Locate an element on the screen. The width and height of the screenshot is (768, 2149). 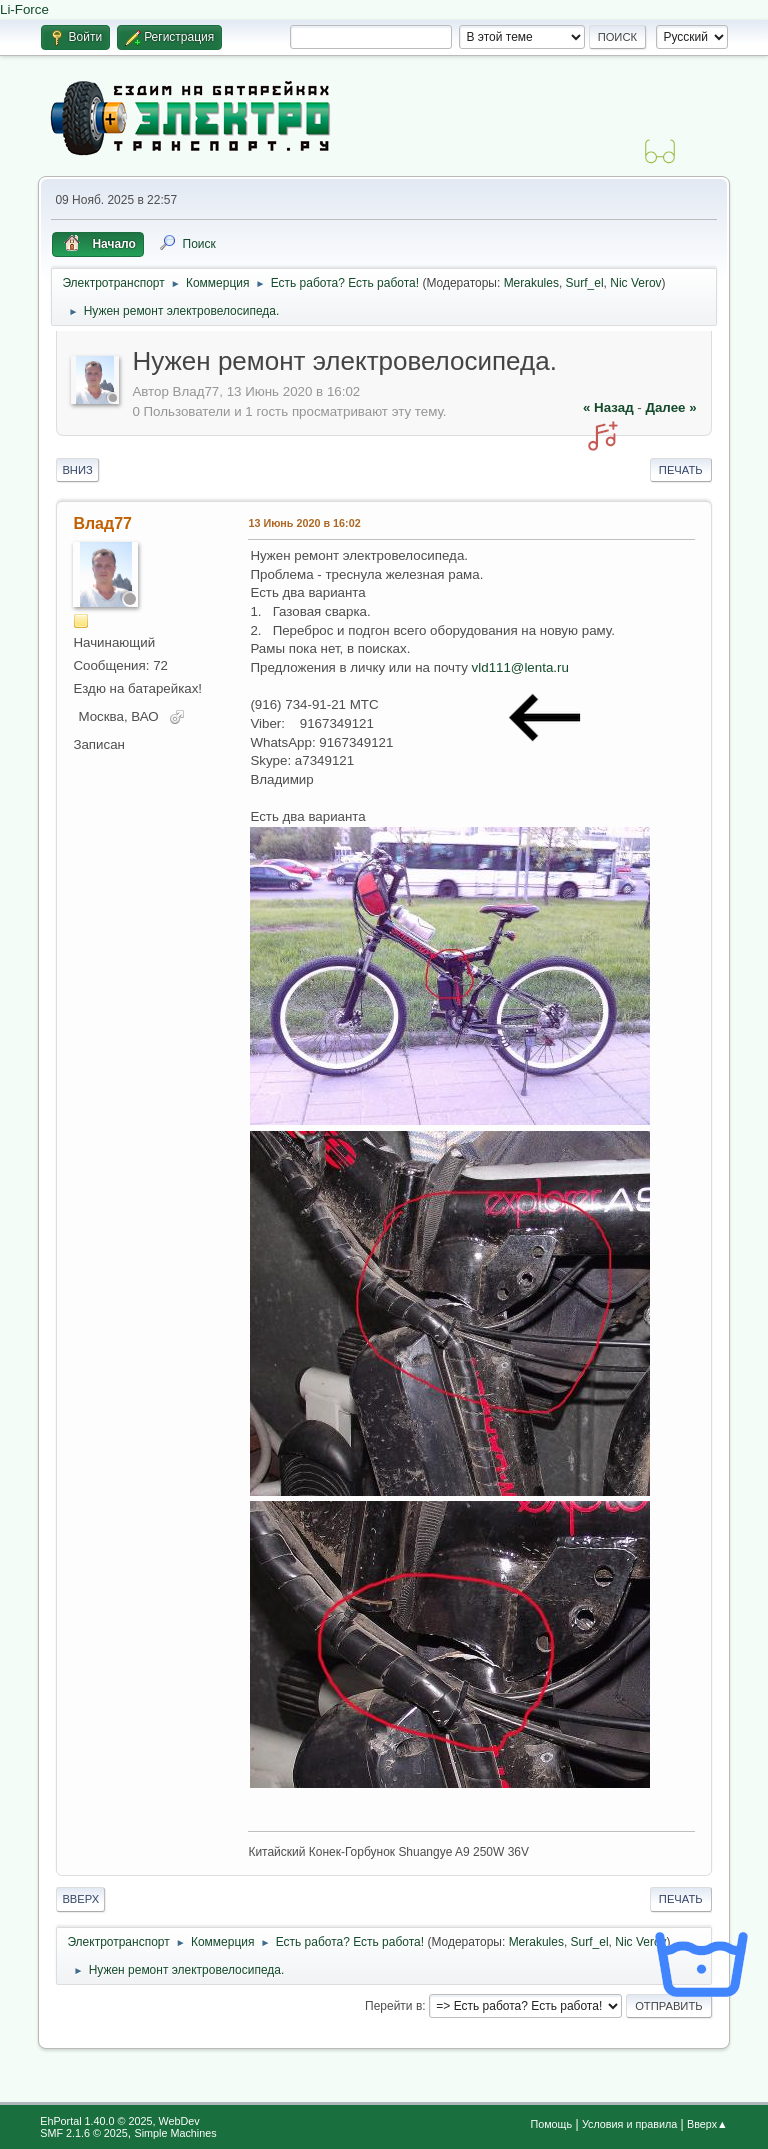
indicates cold wash setting for laundry is located at coordinates (701, 1964).